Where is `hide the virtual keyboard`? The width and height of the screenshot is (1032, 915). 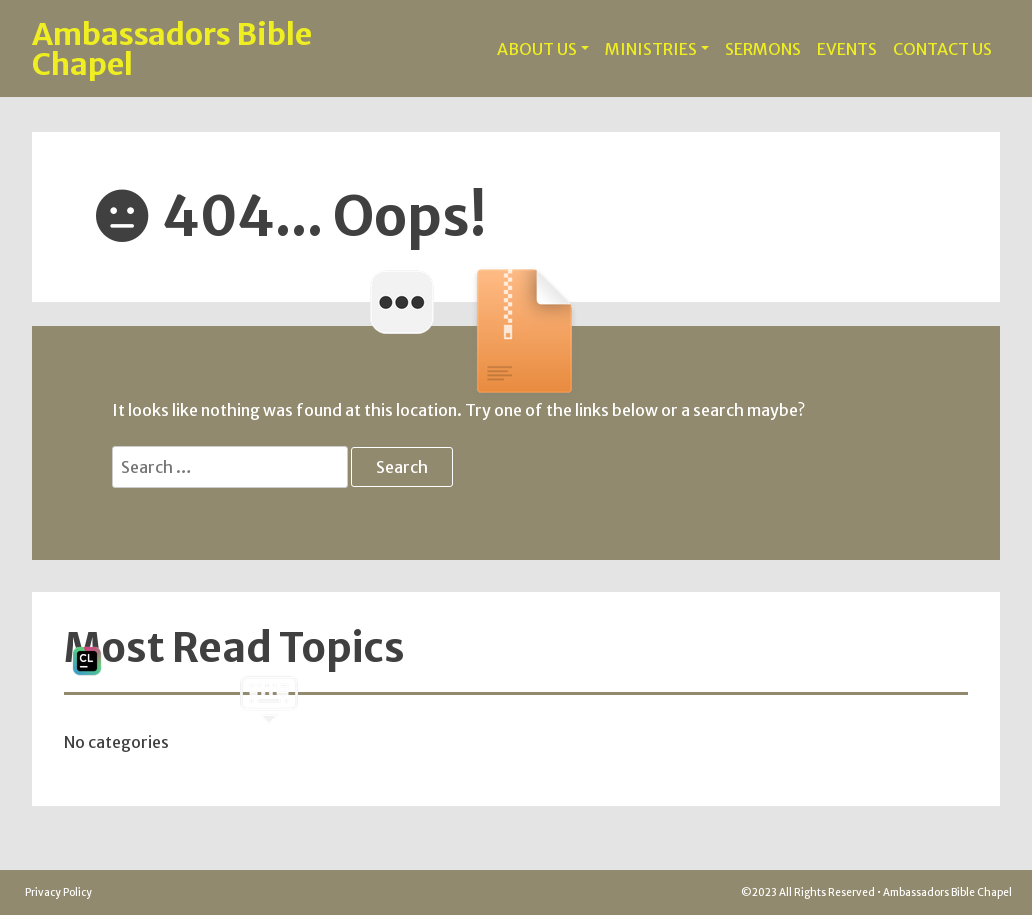 hide the virtual keyboard is located at coordinates (269, 700).